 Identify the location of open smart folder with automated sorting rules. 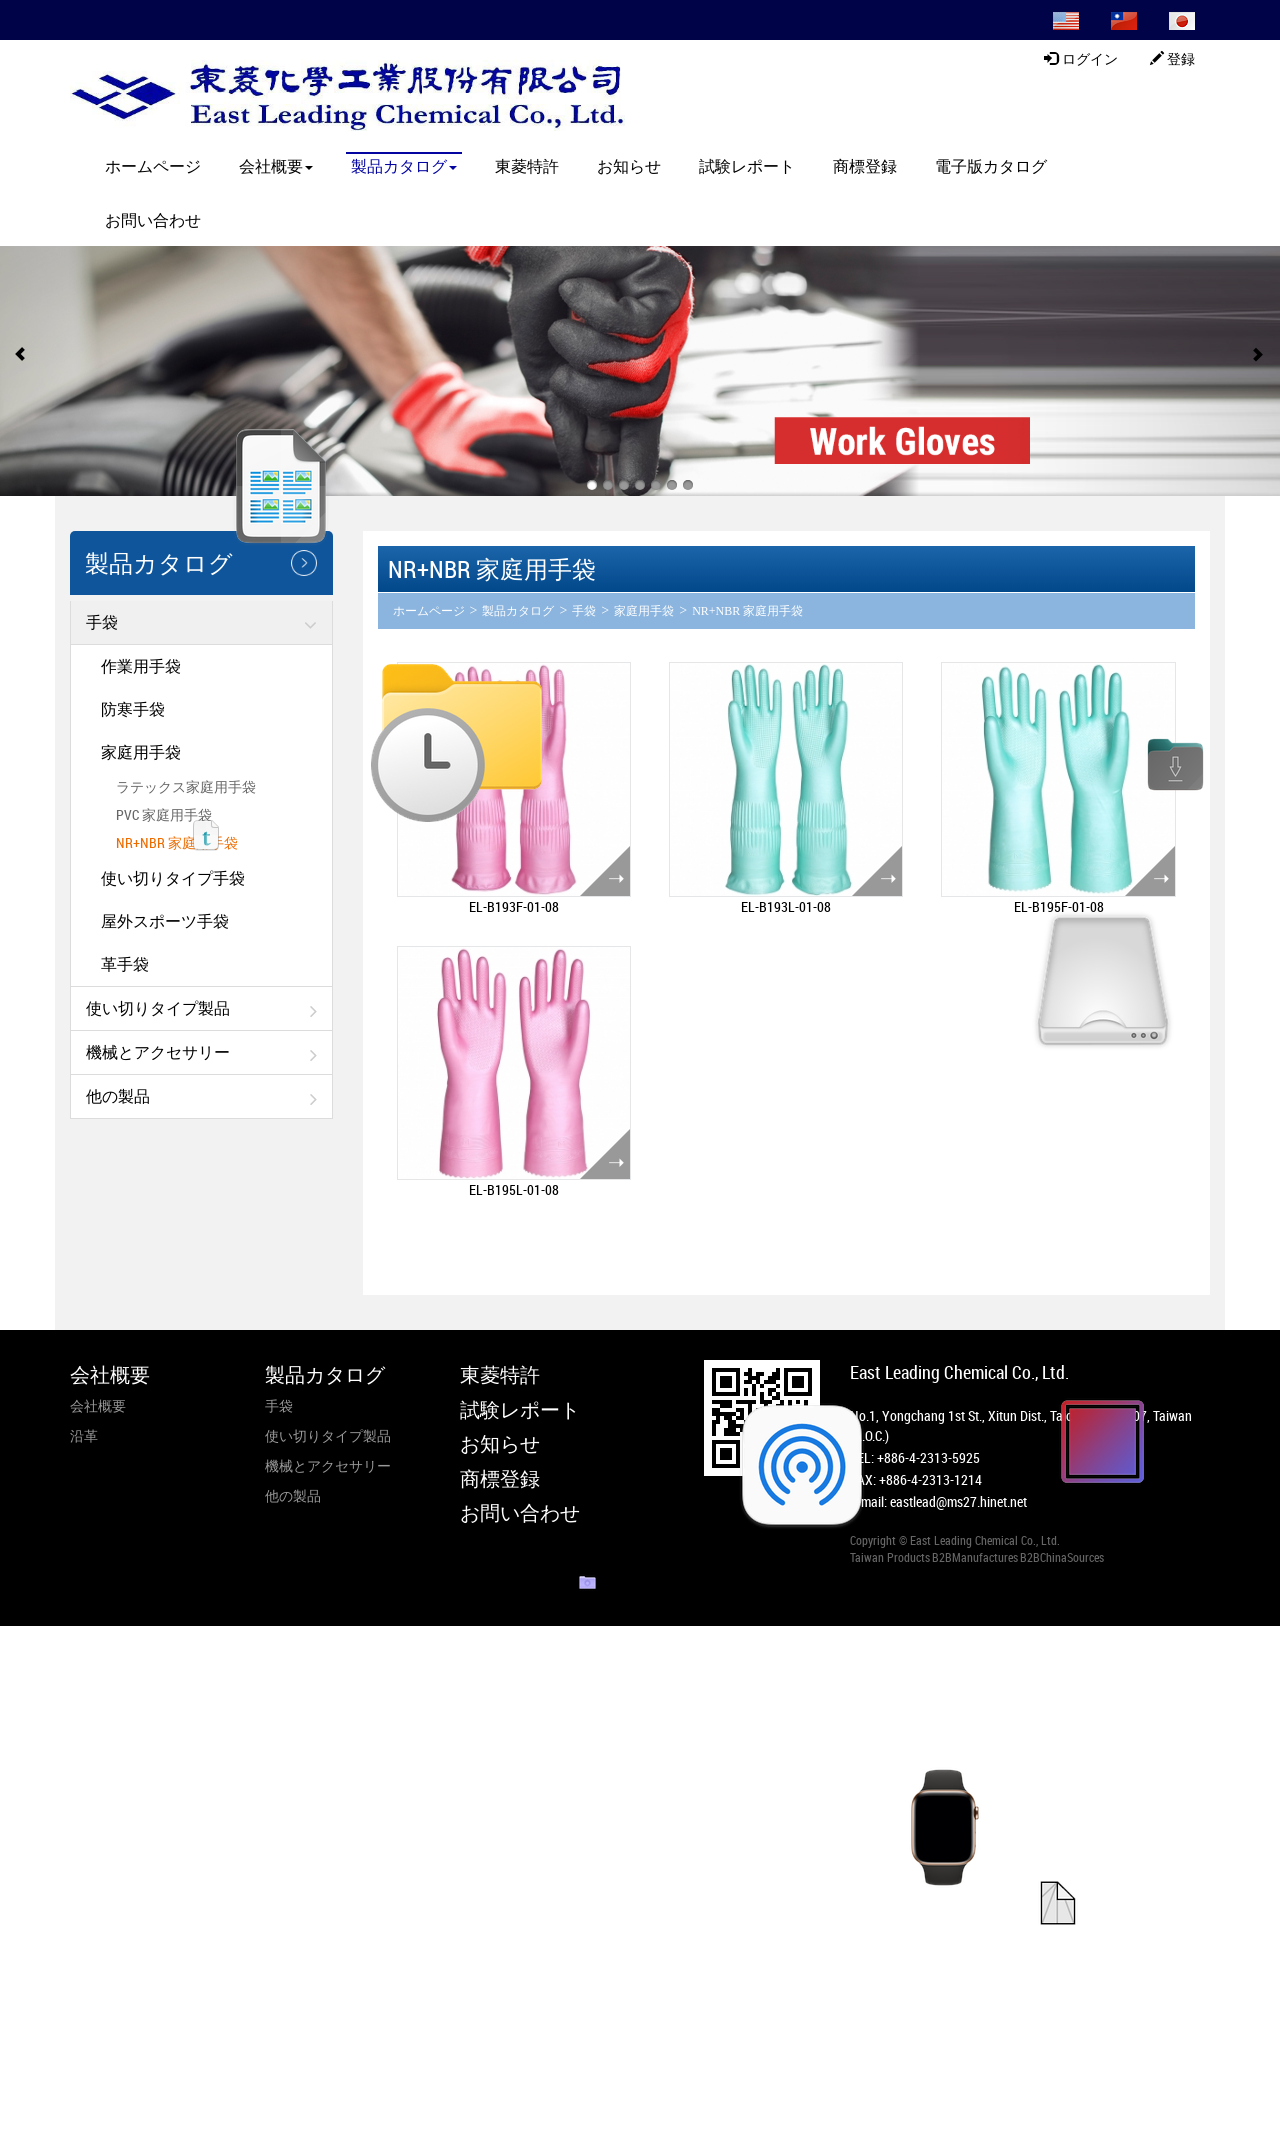
(587, 1582).